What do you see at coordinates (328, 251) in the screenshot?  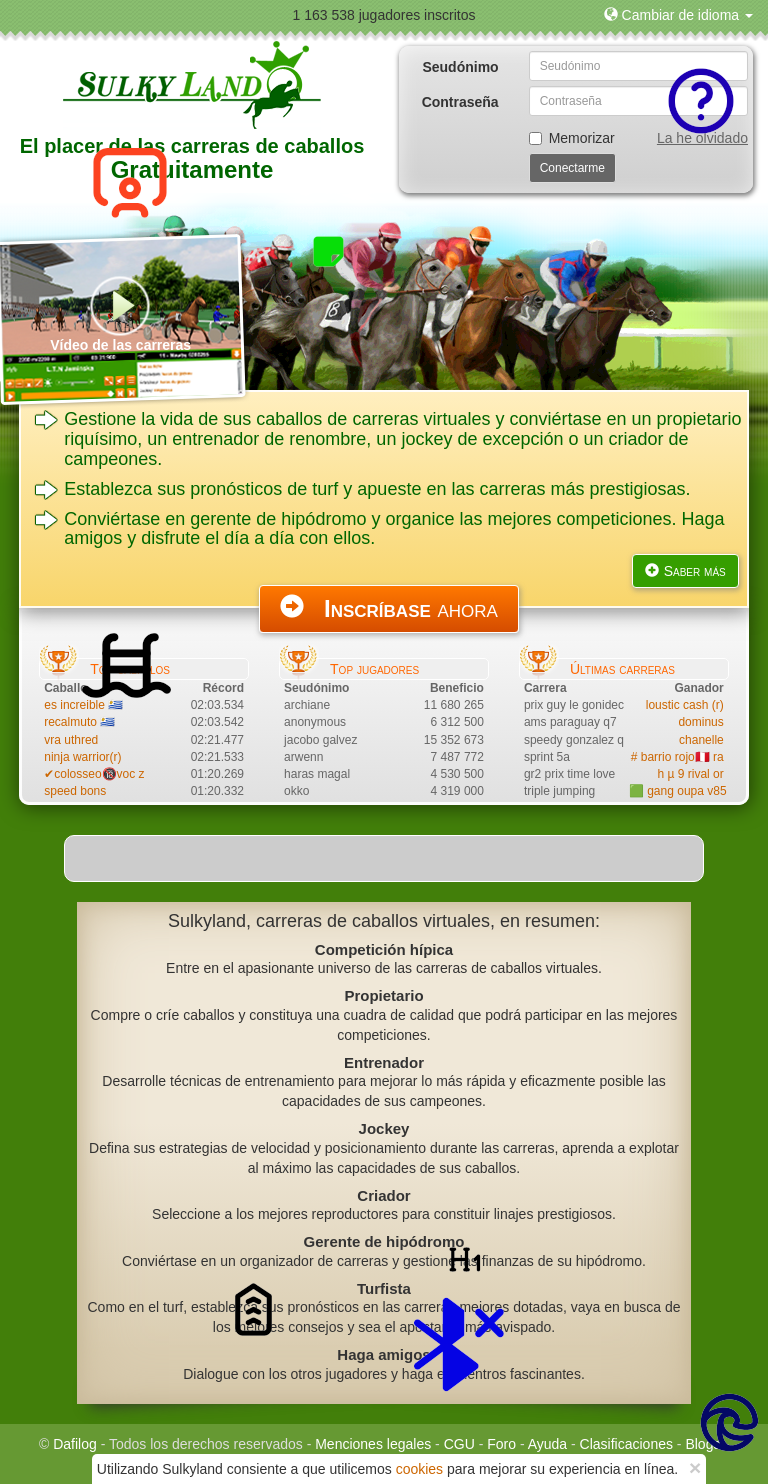 I see `add a new sticky note` at bounding box center [328, 251].